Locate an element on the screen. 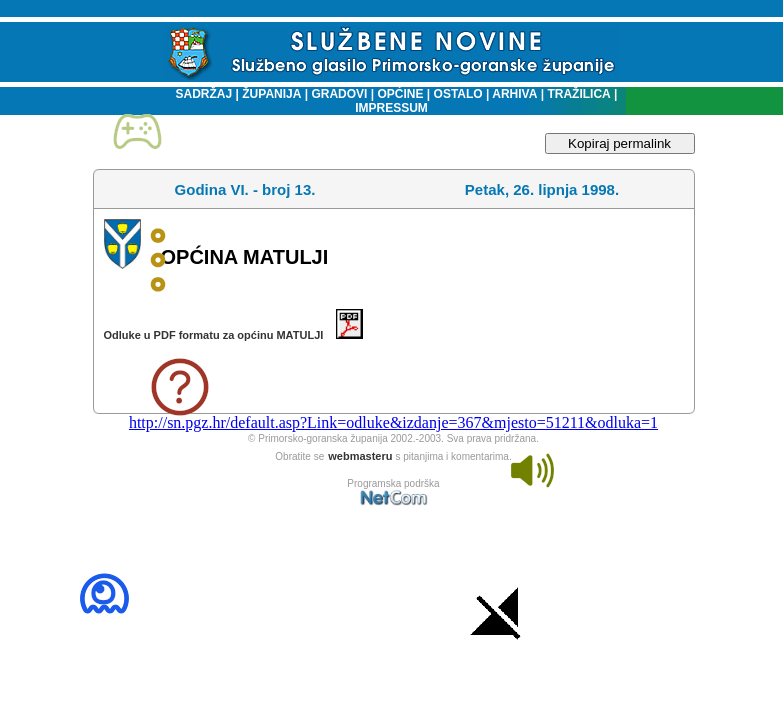 Image resolution: width=783 pixels, height=720 pixels. volume is set to high is located at coordinates (532, 470).